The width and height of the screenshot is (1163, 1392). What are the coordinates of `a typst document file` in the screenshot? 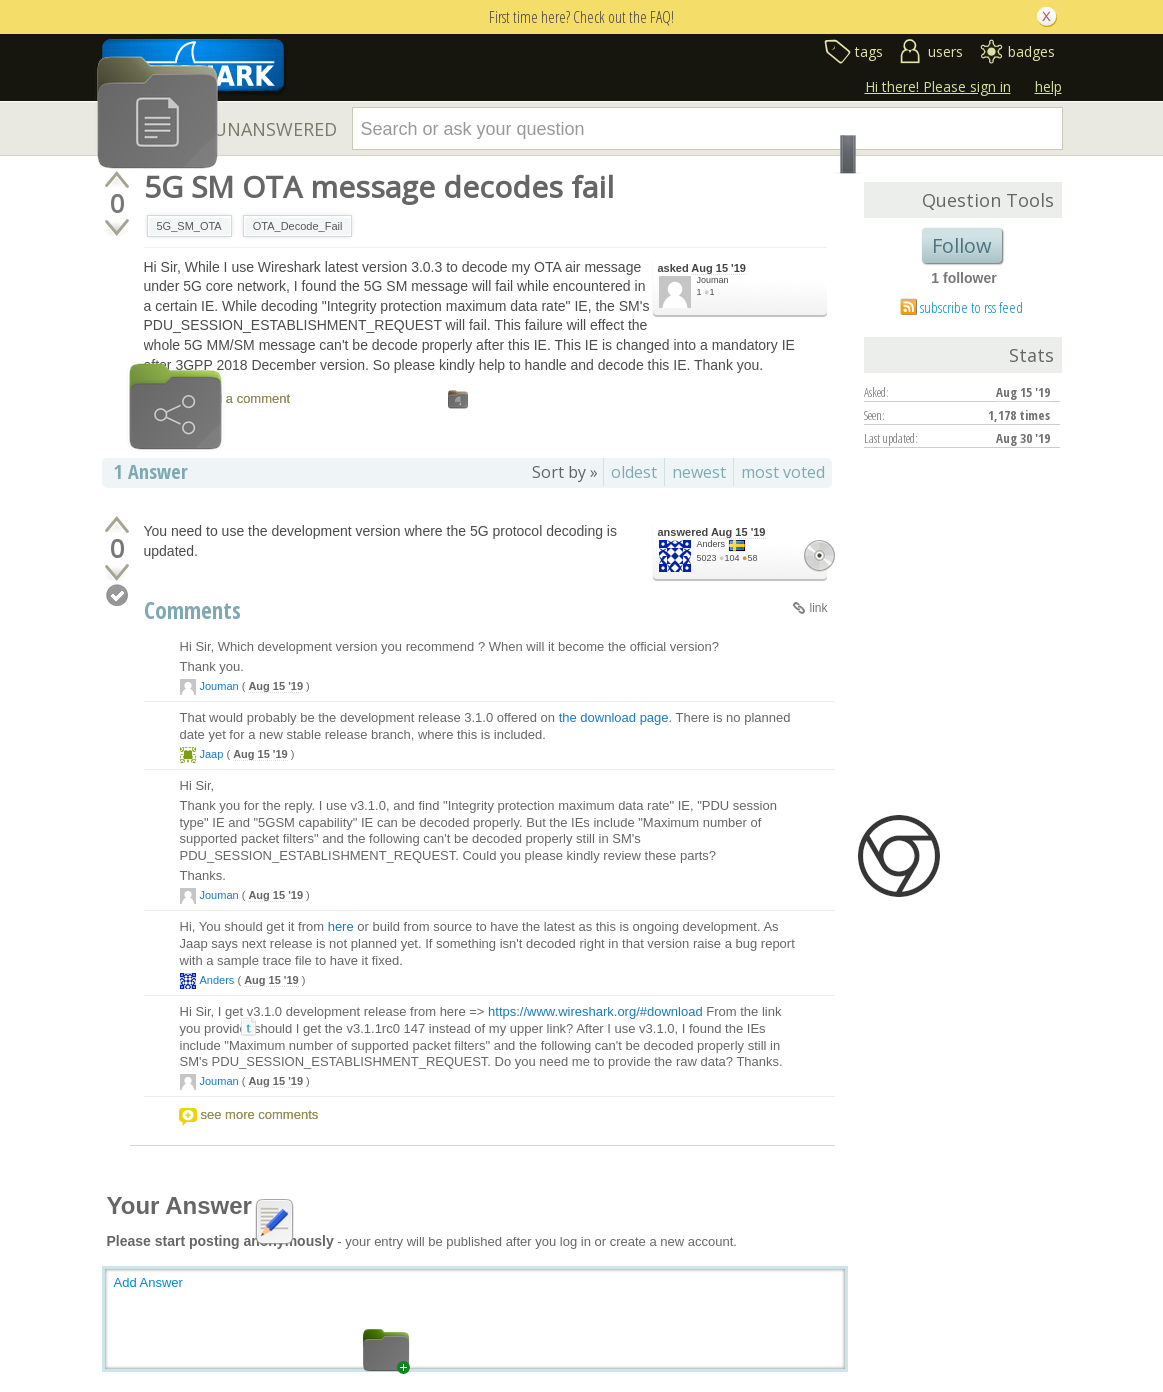 It's located at (248, 1026).